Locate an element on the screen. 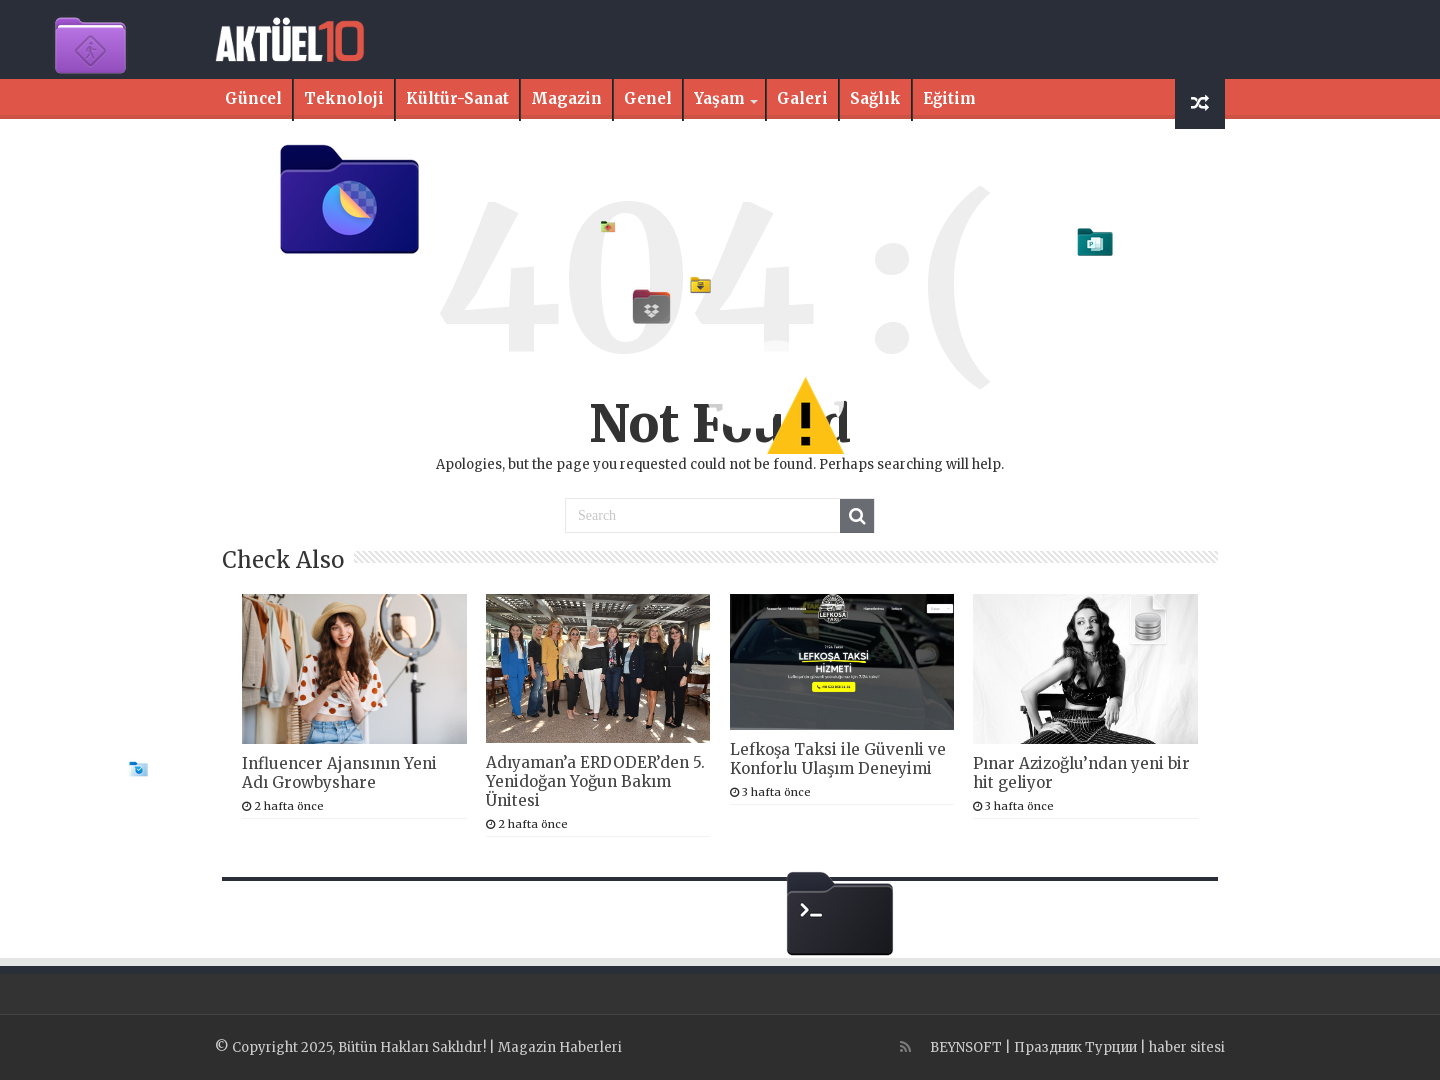 The width and height of the screenshot is (1440, 1080). open wondershare pixcut project folder is located at coordinates (349, 203).